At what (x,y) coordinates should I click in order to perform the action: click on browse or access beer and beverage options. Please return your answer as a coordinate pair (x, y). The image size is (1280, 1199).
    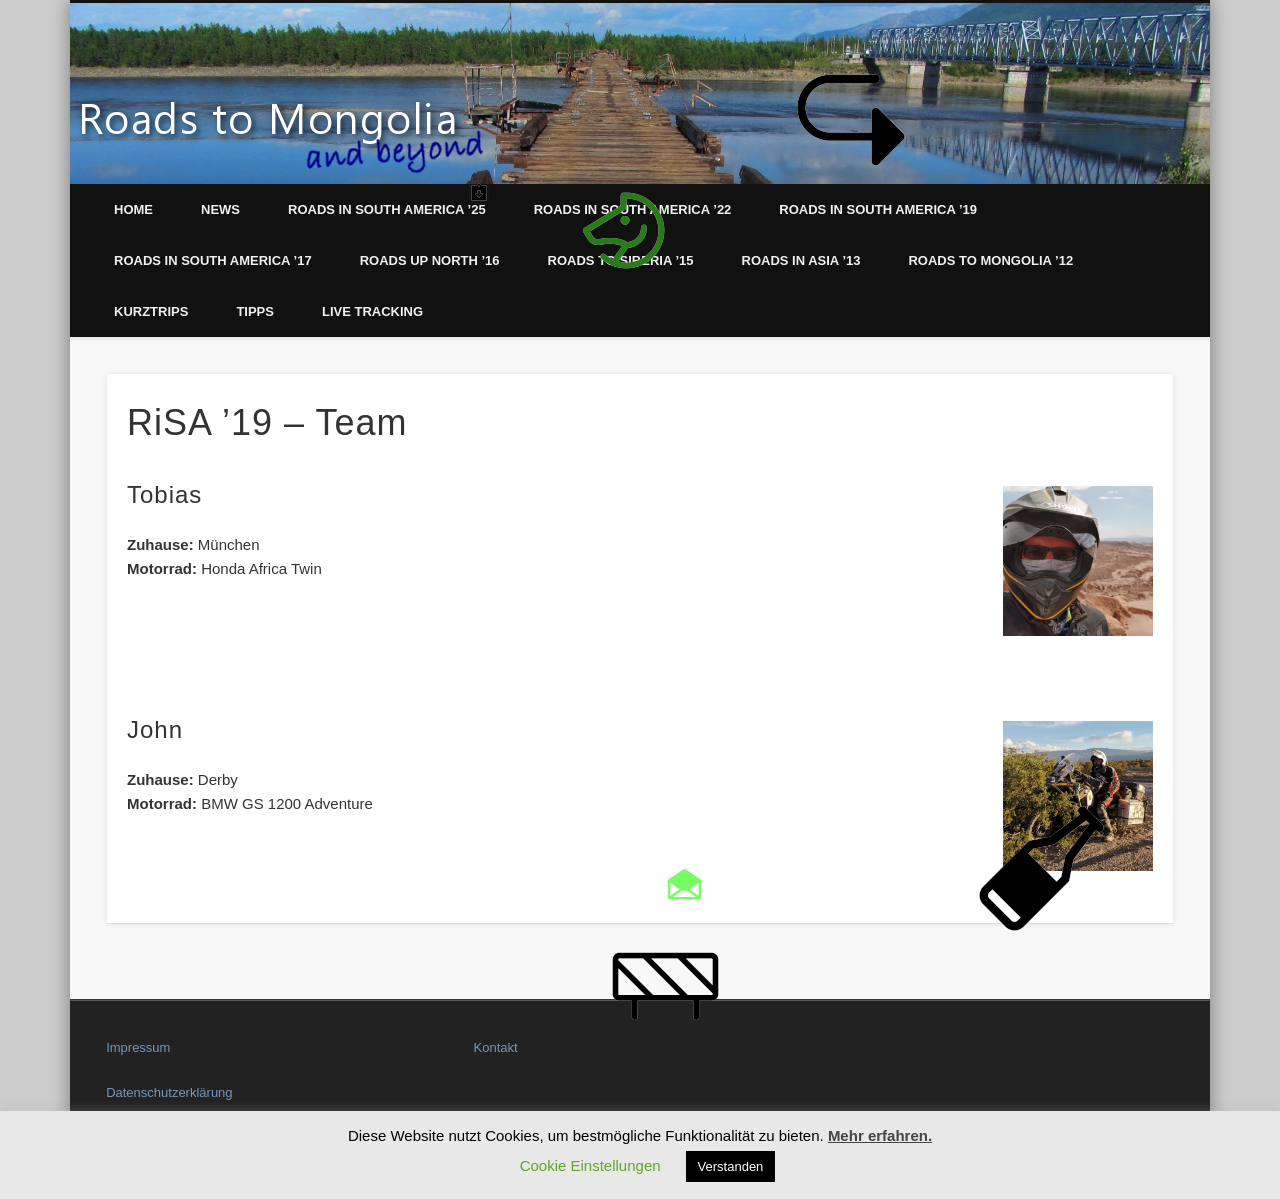
    Looking at the image, I should click on (1039, 870).